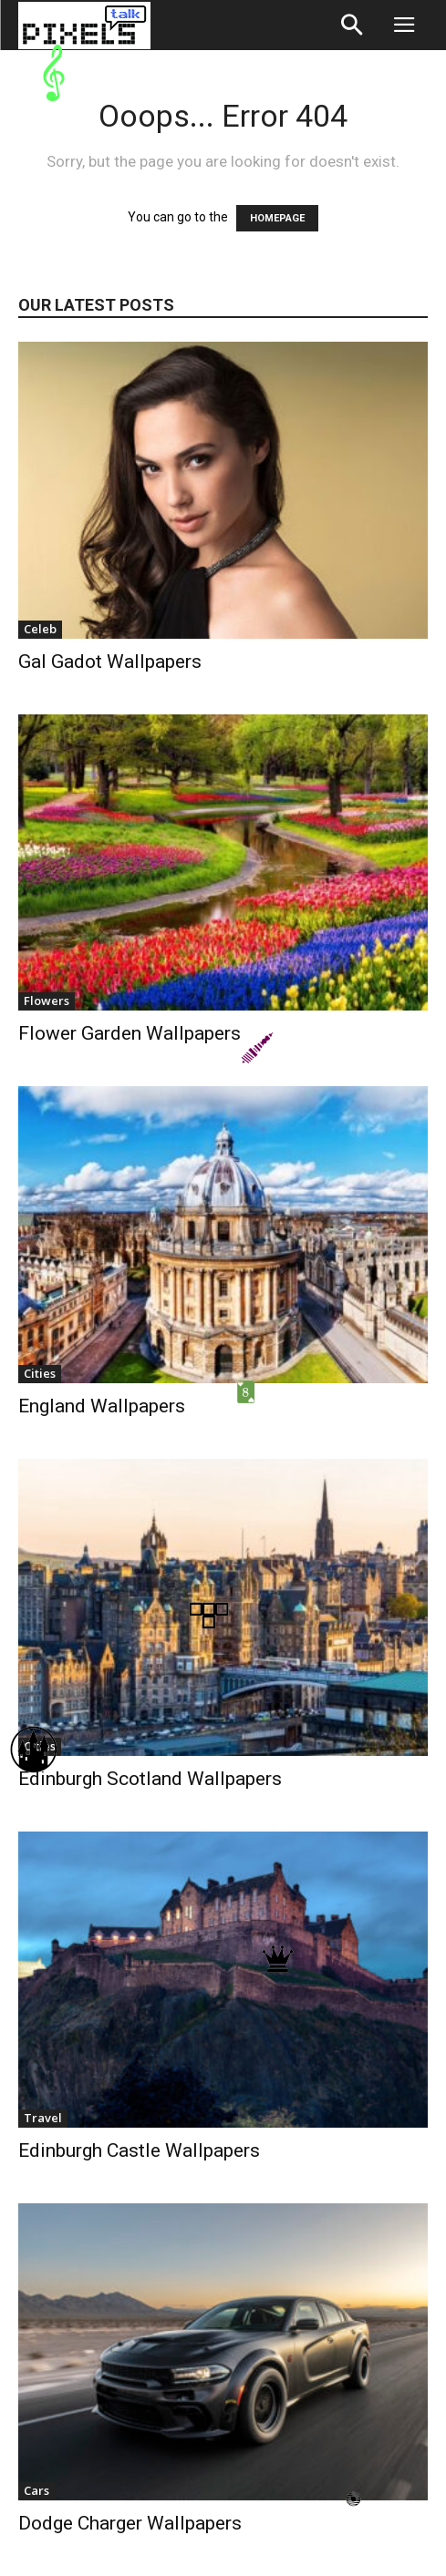  I want to click on view engine or vehicle diagnostics, so click(257, 1048).